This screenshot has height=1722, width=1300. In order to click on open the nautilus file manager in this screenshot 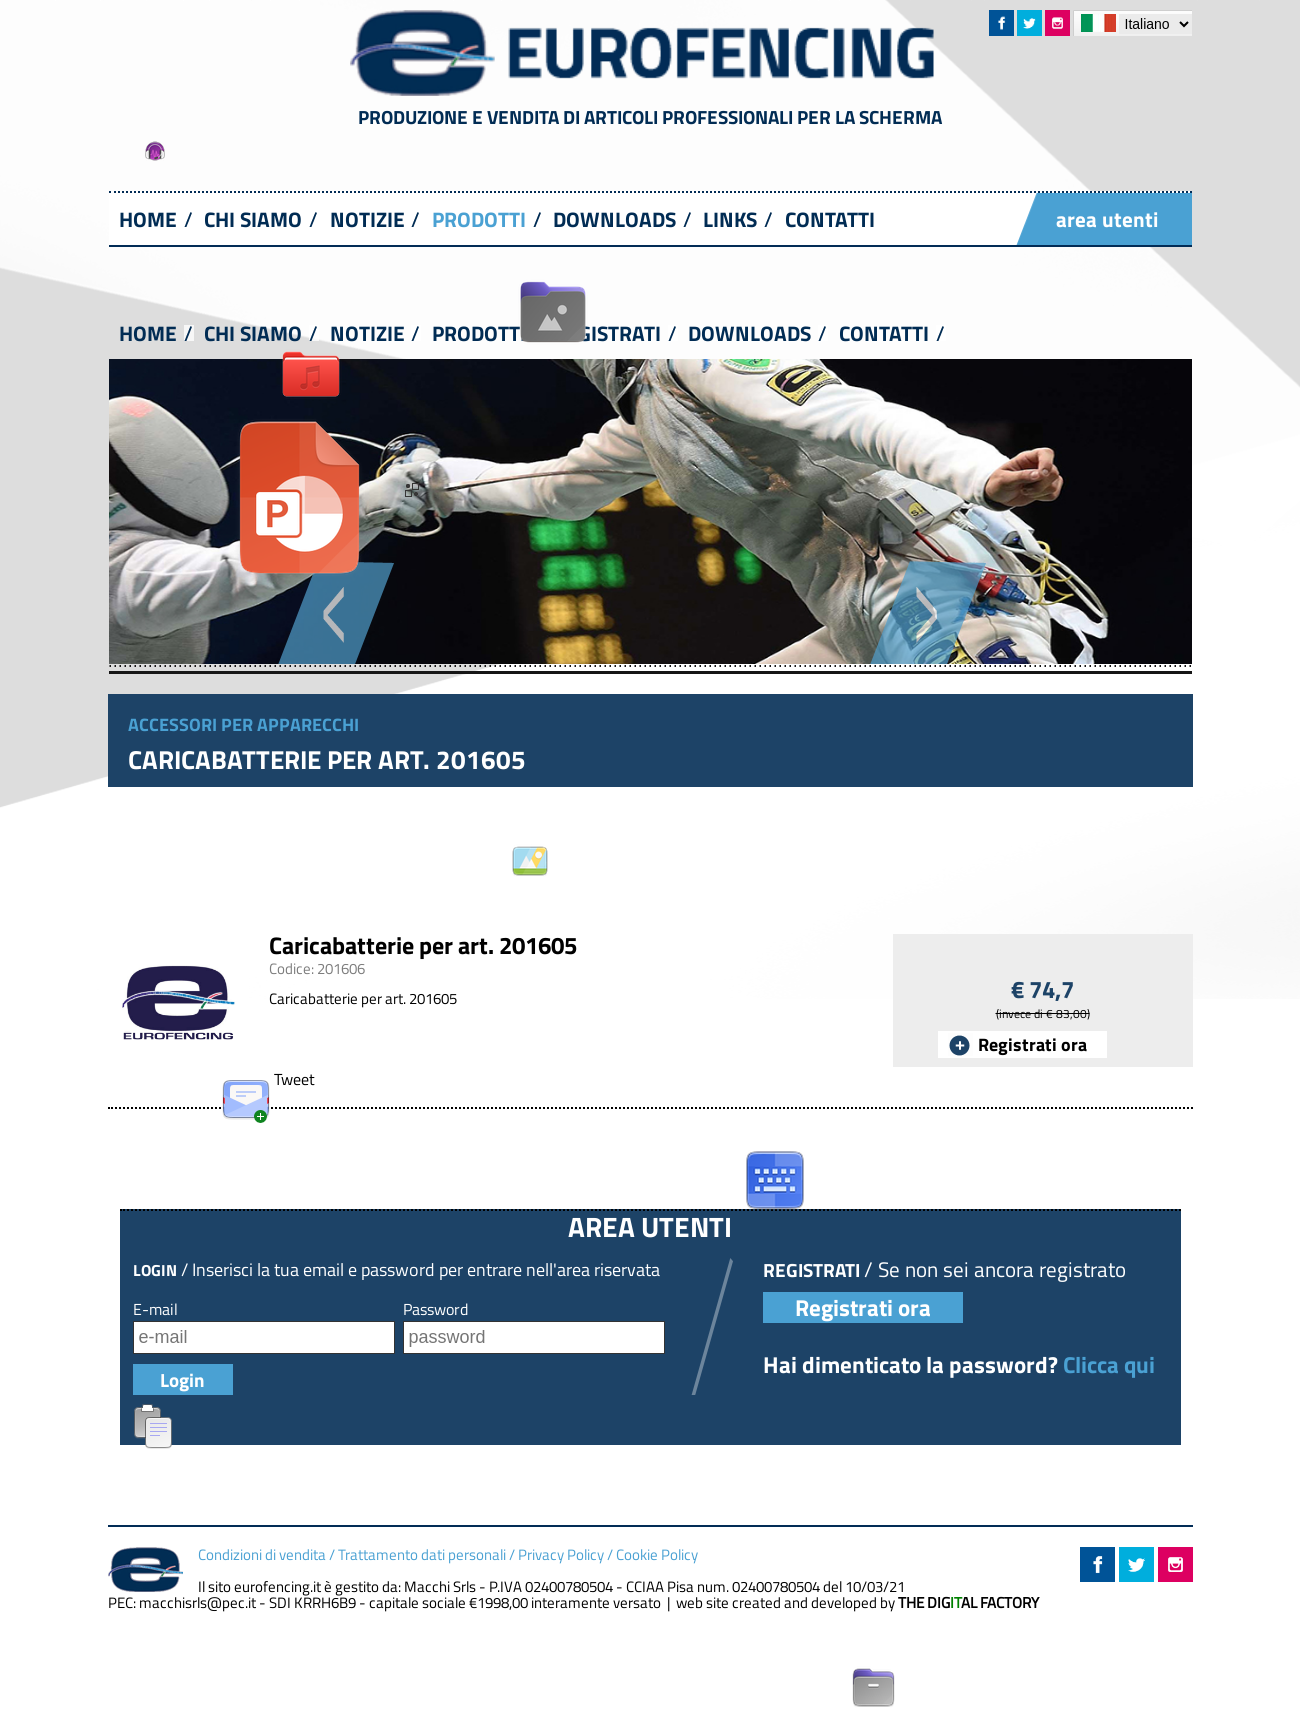, I will do `click(873, 1687)`.